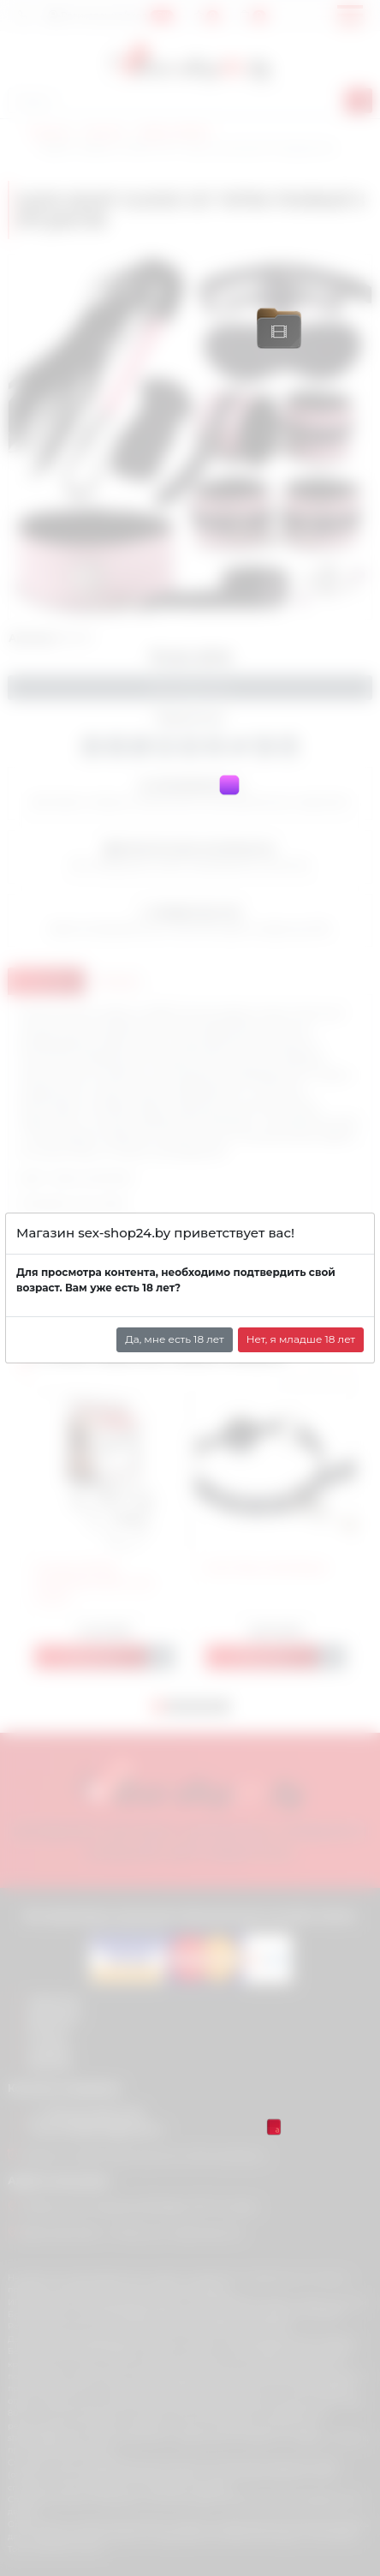 Image resolution: width=380 pixels, height=2576 pixels. What do you see at coordinates (229, 785) in the screenshot?
I see `placeholder template for a macOS app icon` at bounding box center [229, 785].